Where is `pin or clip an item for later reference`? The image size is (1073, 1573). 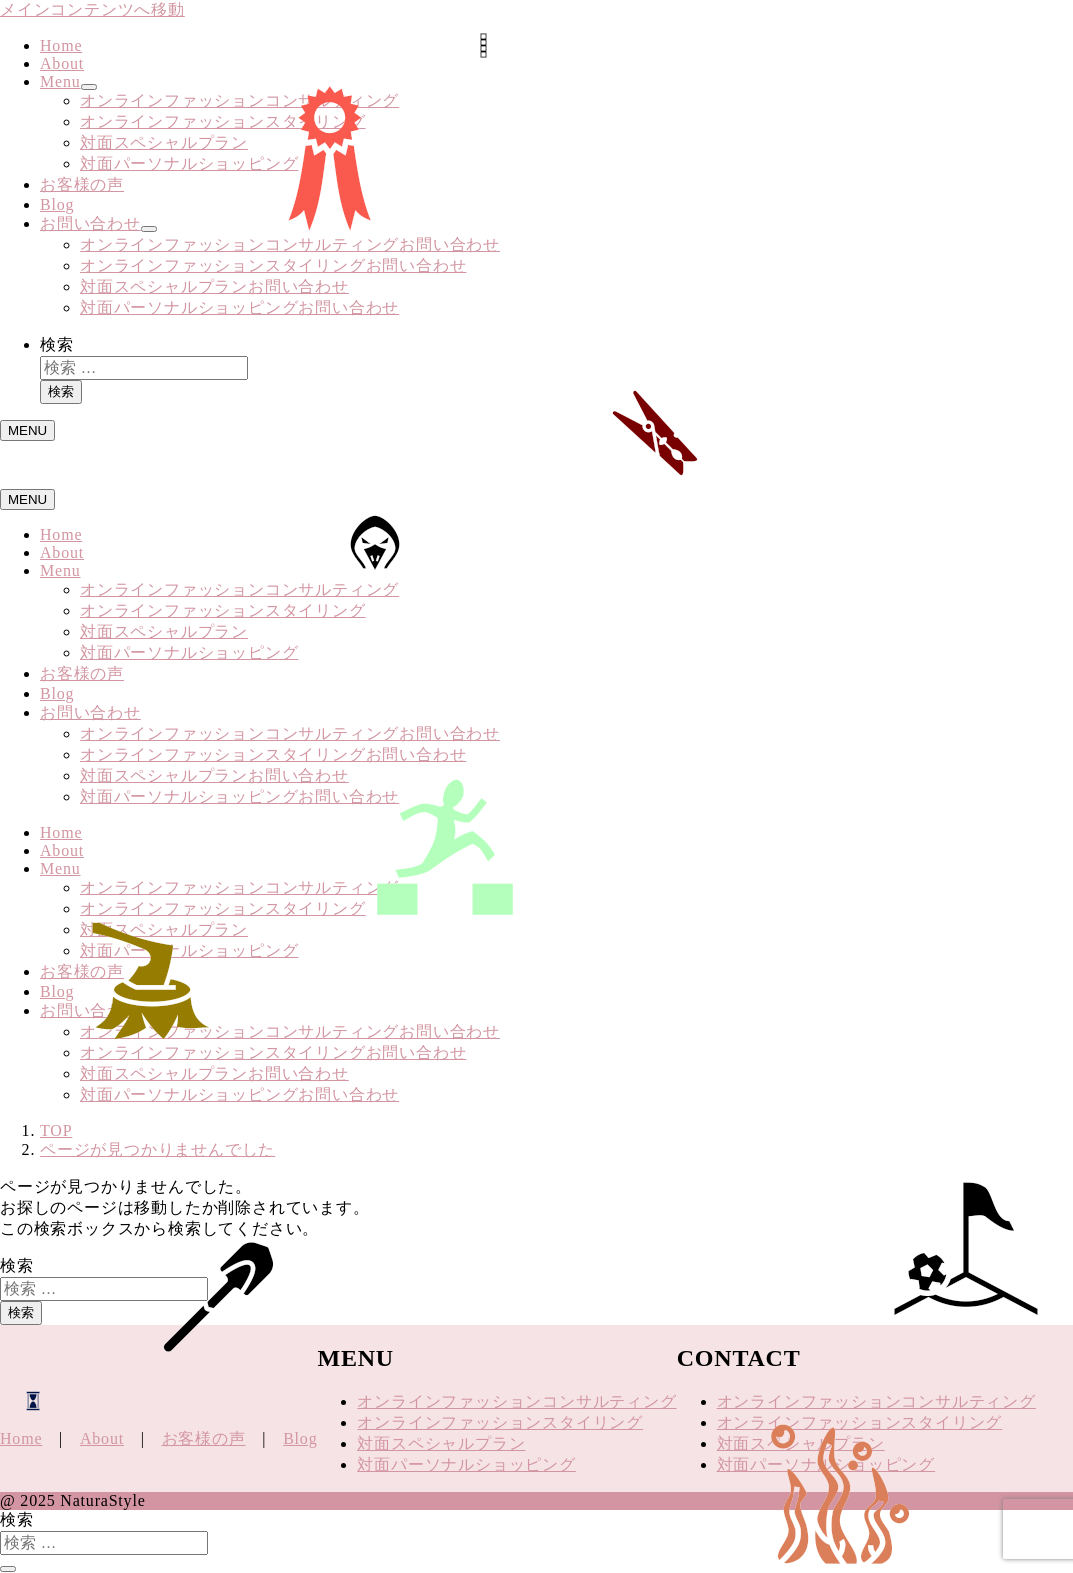
pin or clip an item for later reference is located at coordinates (655, 433).